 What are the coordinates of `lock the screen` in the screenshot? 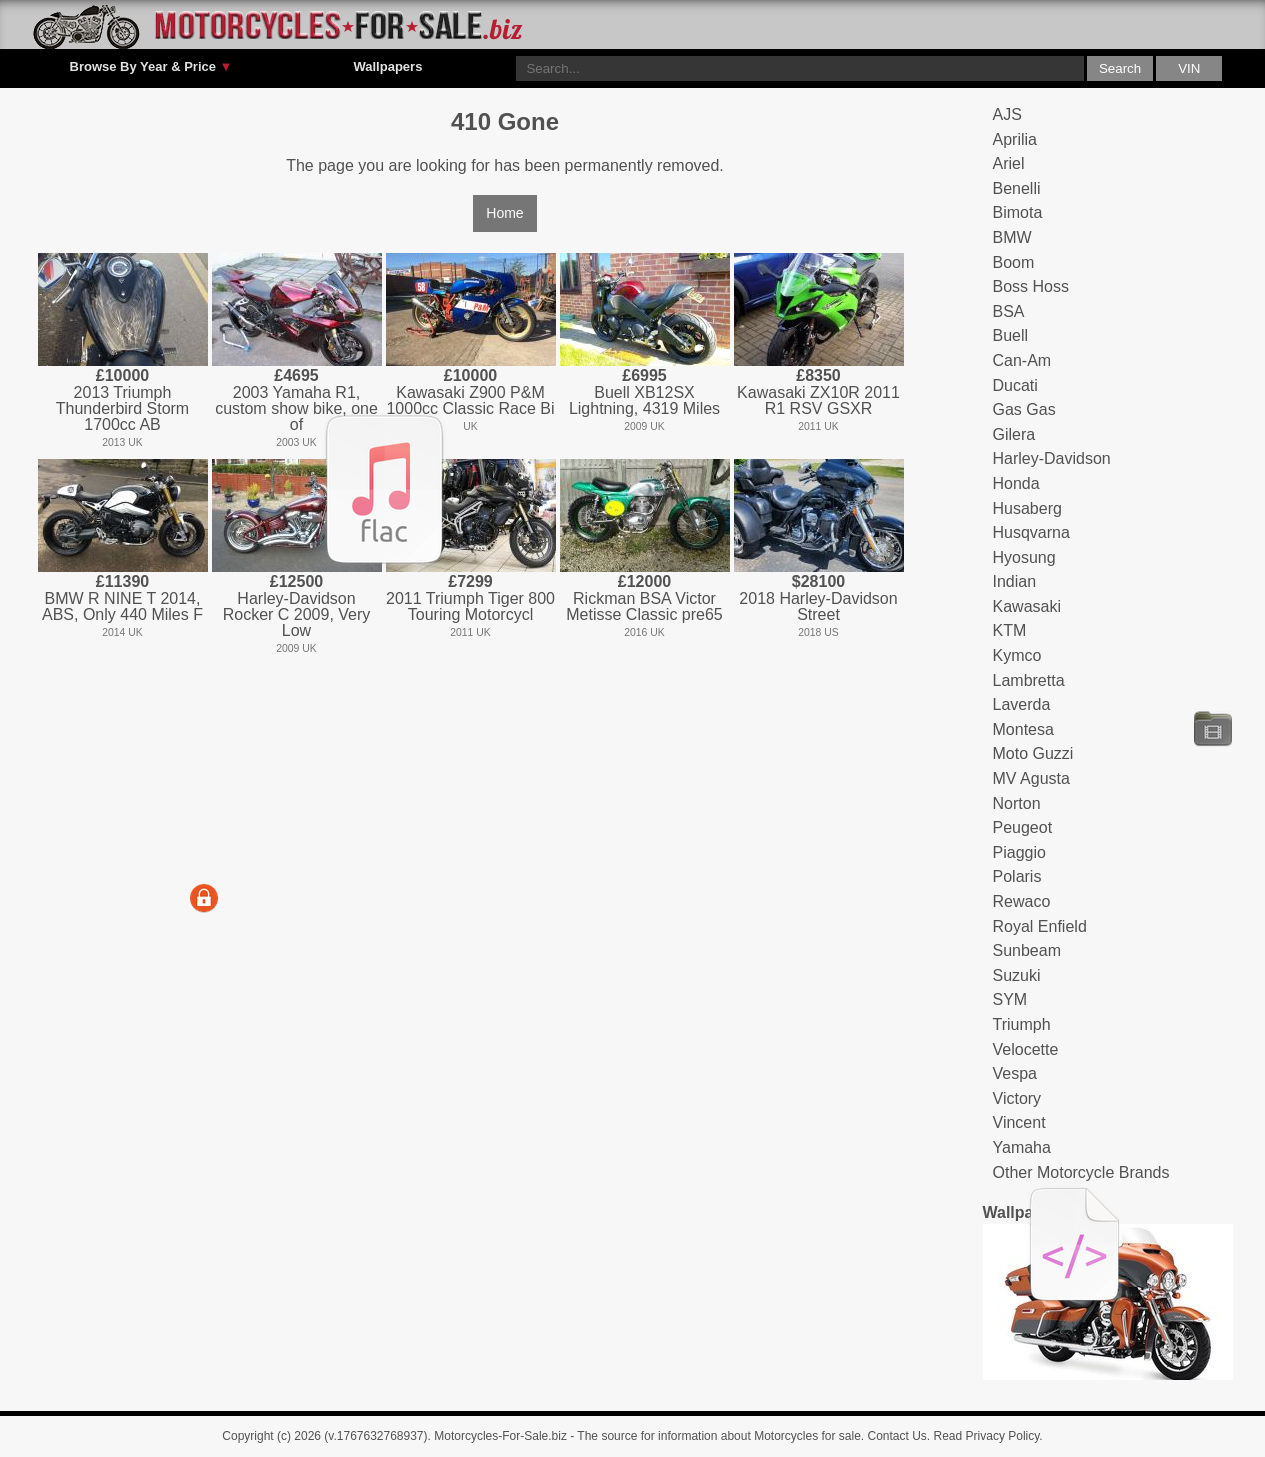 It's located at (204, 898).